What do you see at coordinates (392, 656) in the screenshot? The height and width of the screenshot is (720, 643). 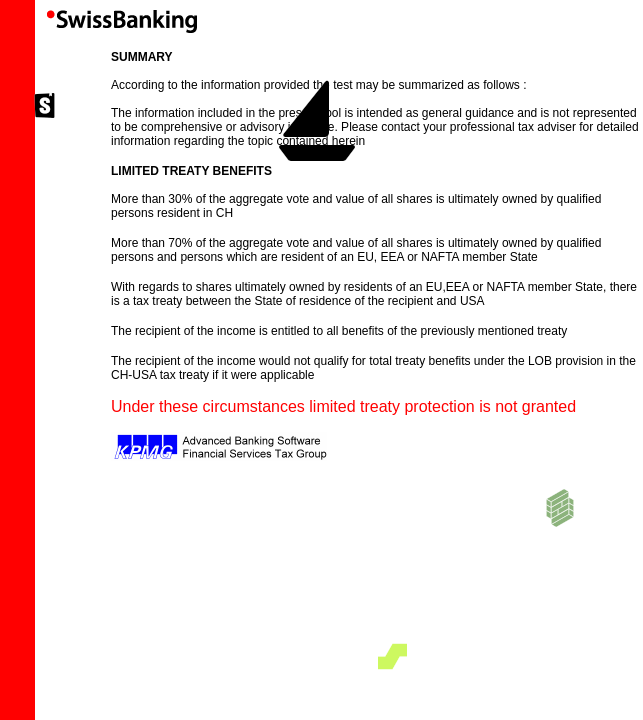 I see `salt project logo` at bounding box center [392, 656].